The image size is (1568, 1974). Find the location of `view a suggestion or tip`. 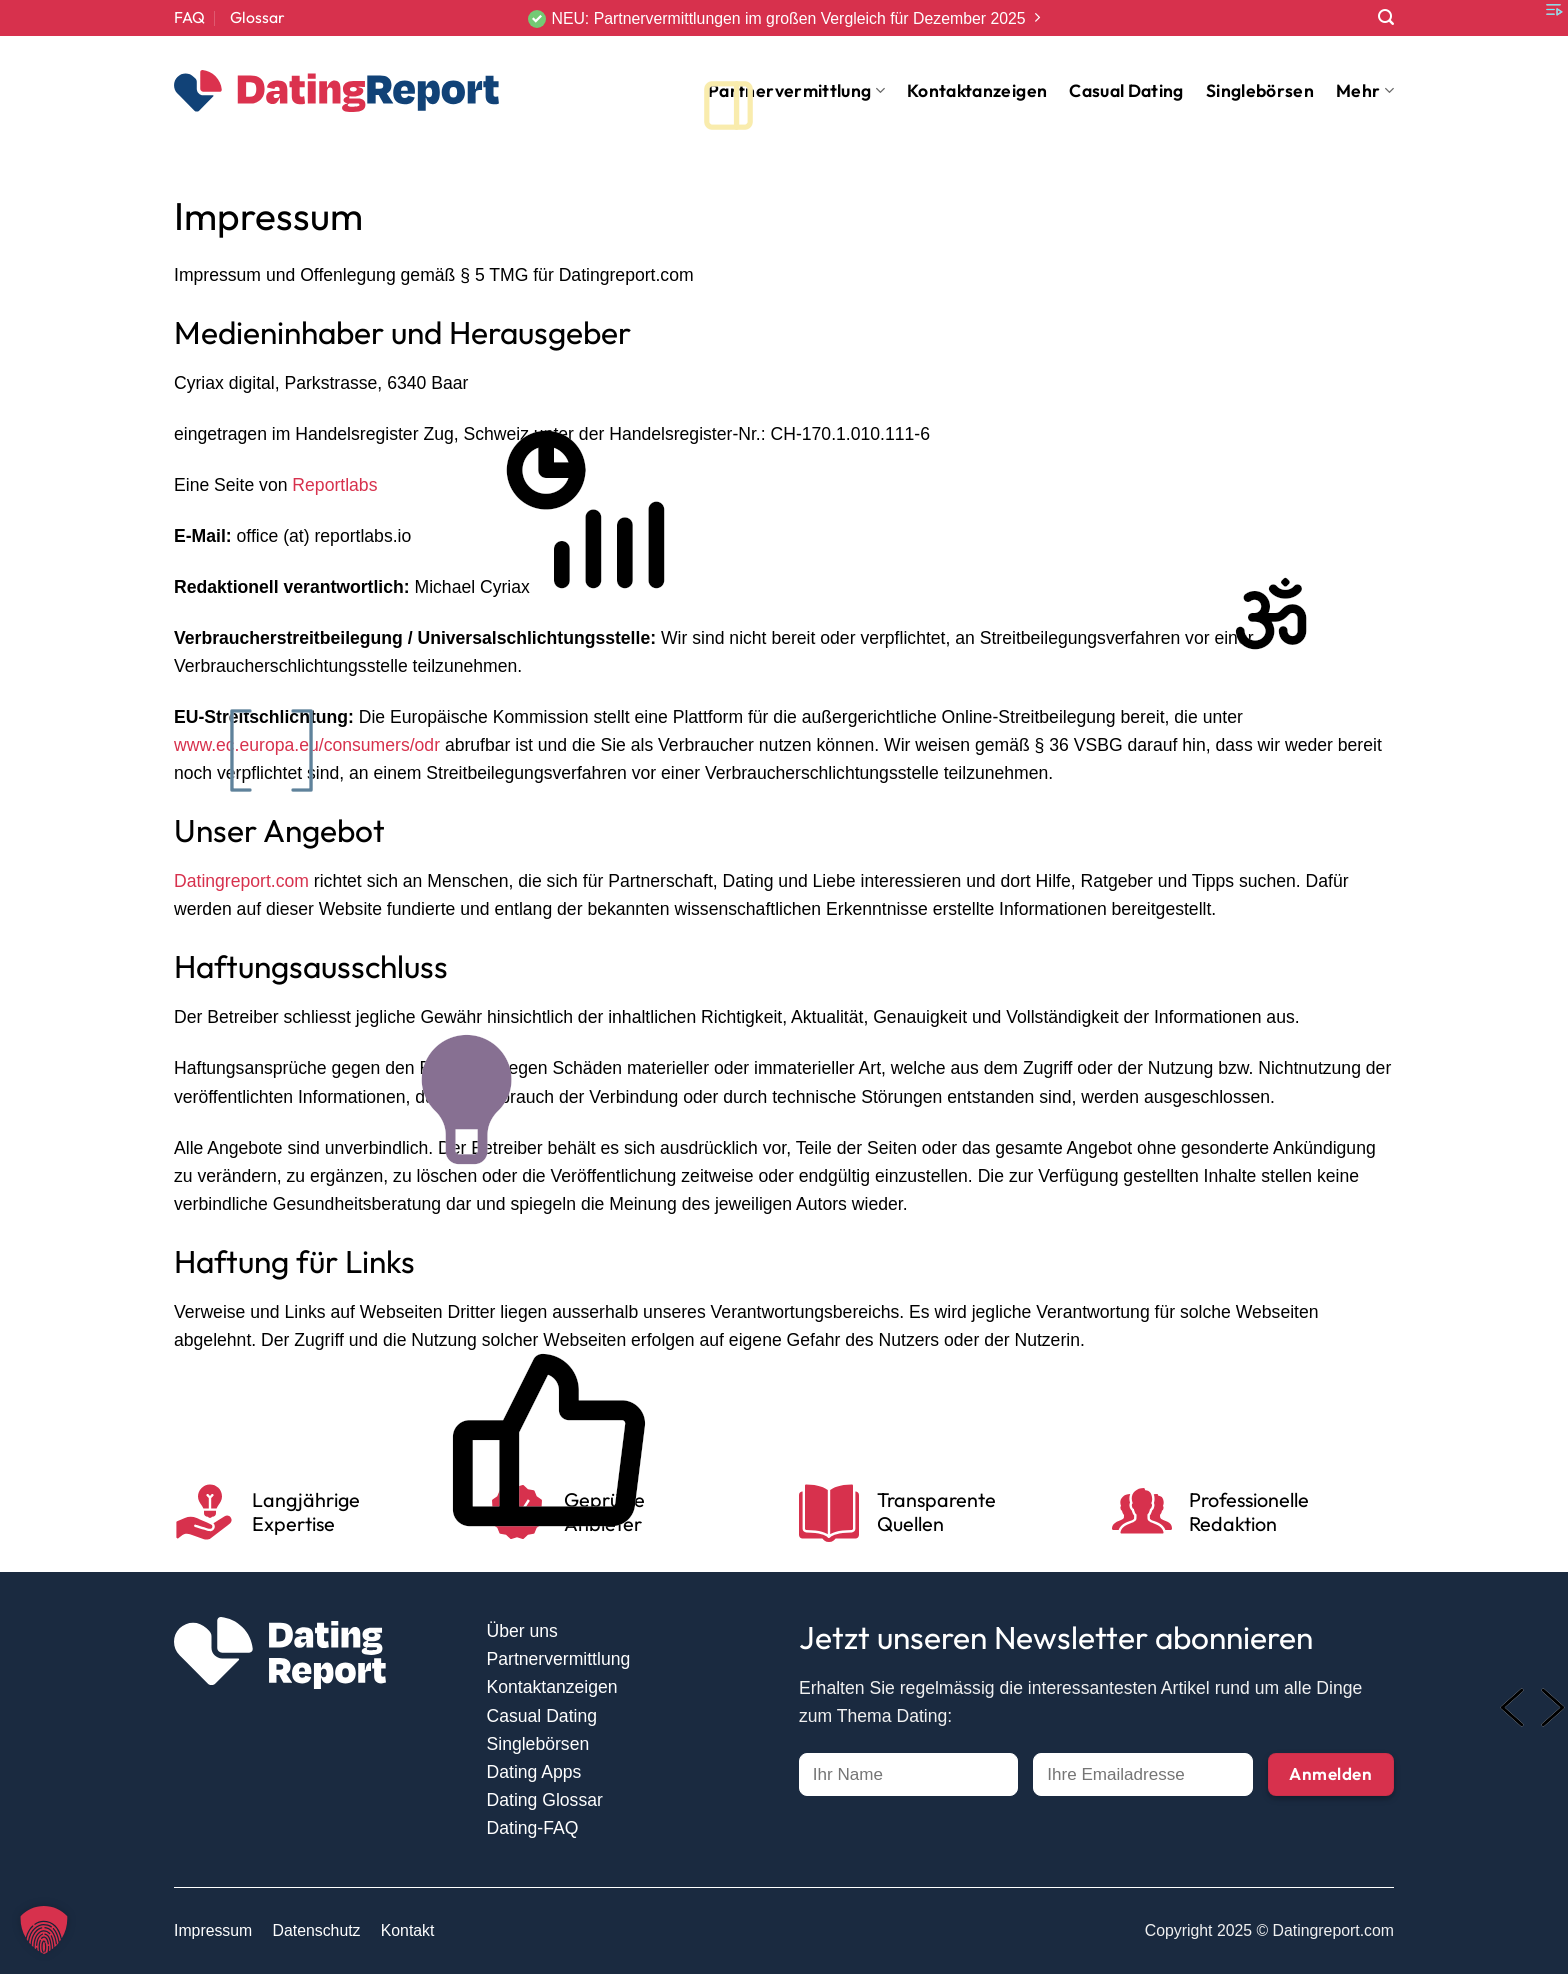

view a suggestion or tip is located at coordinates (461, 1104).